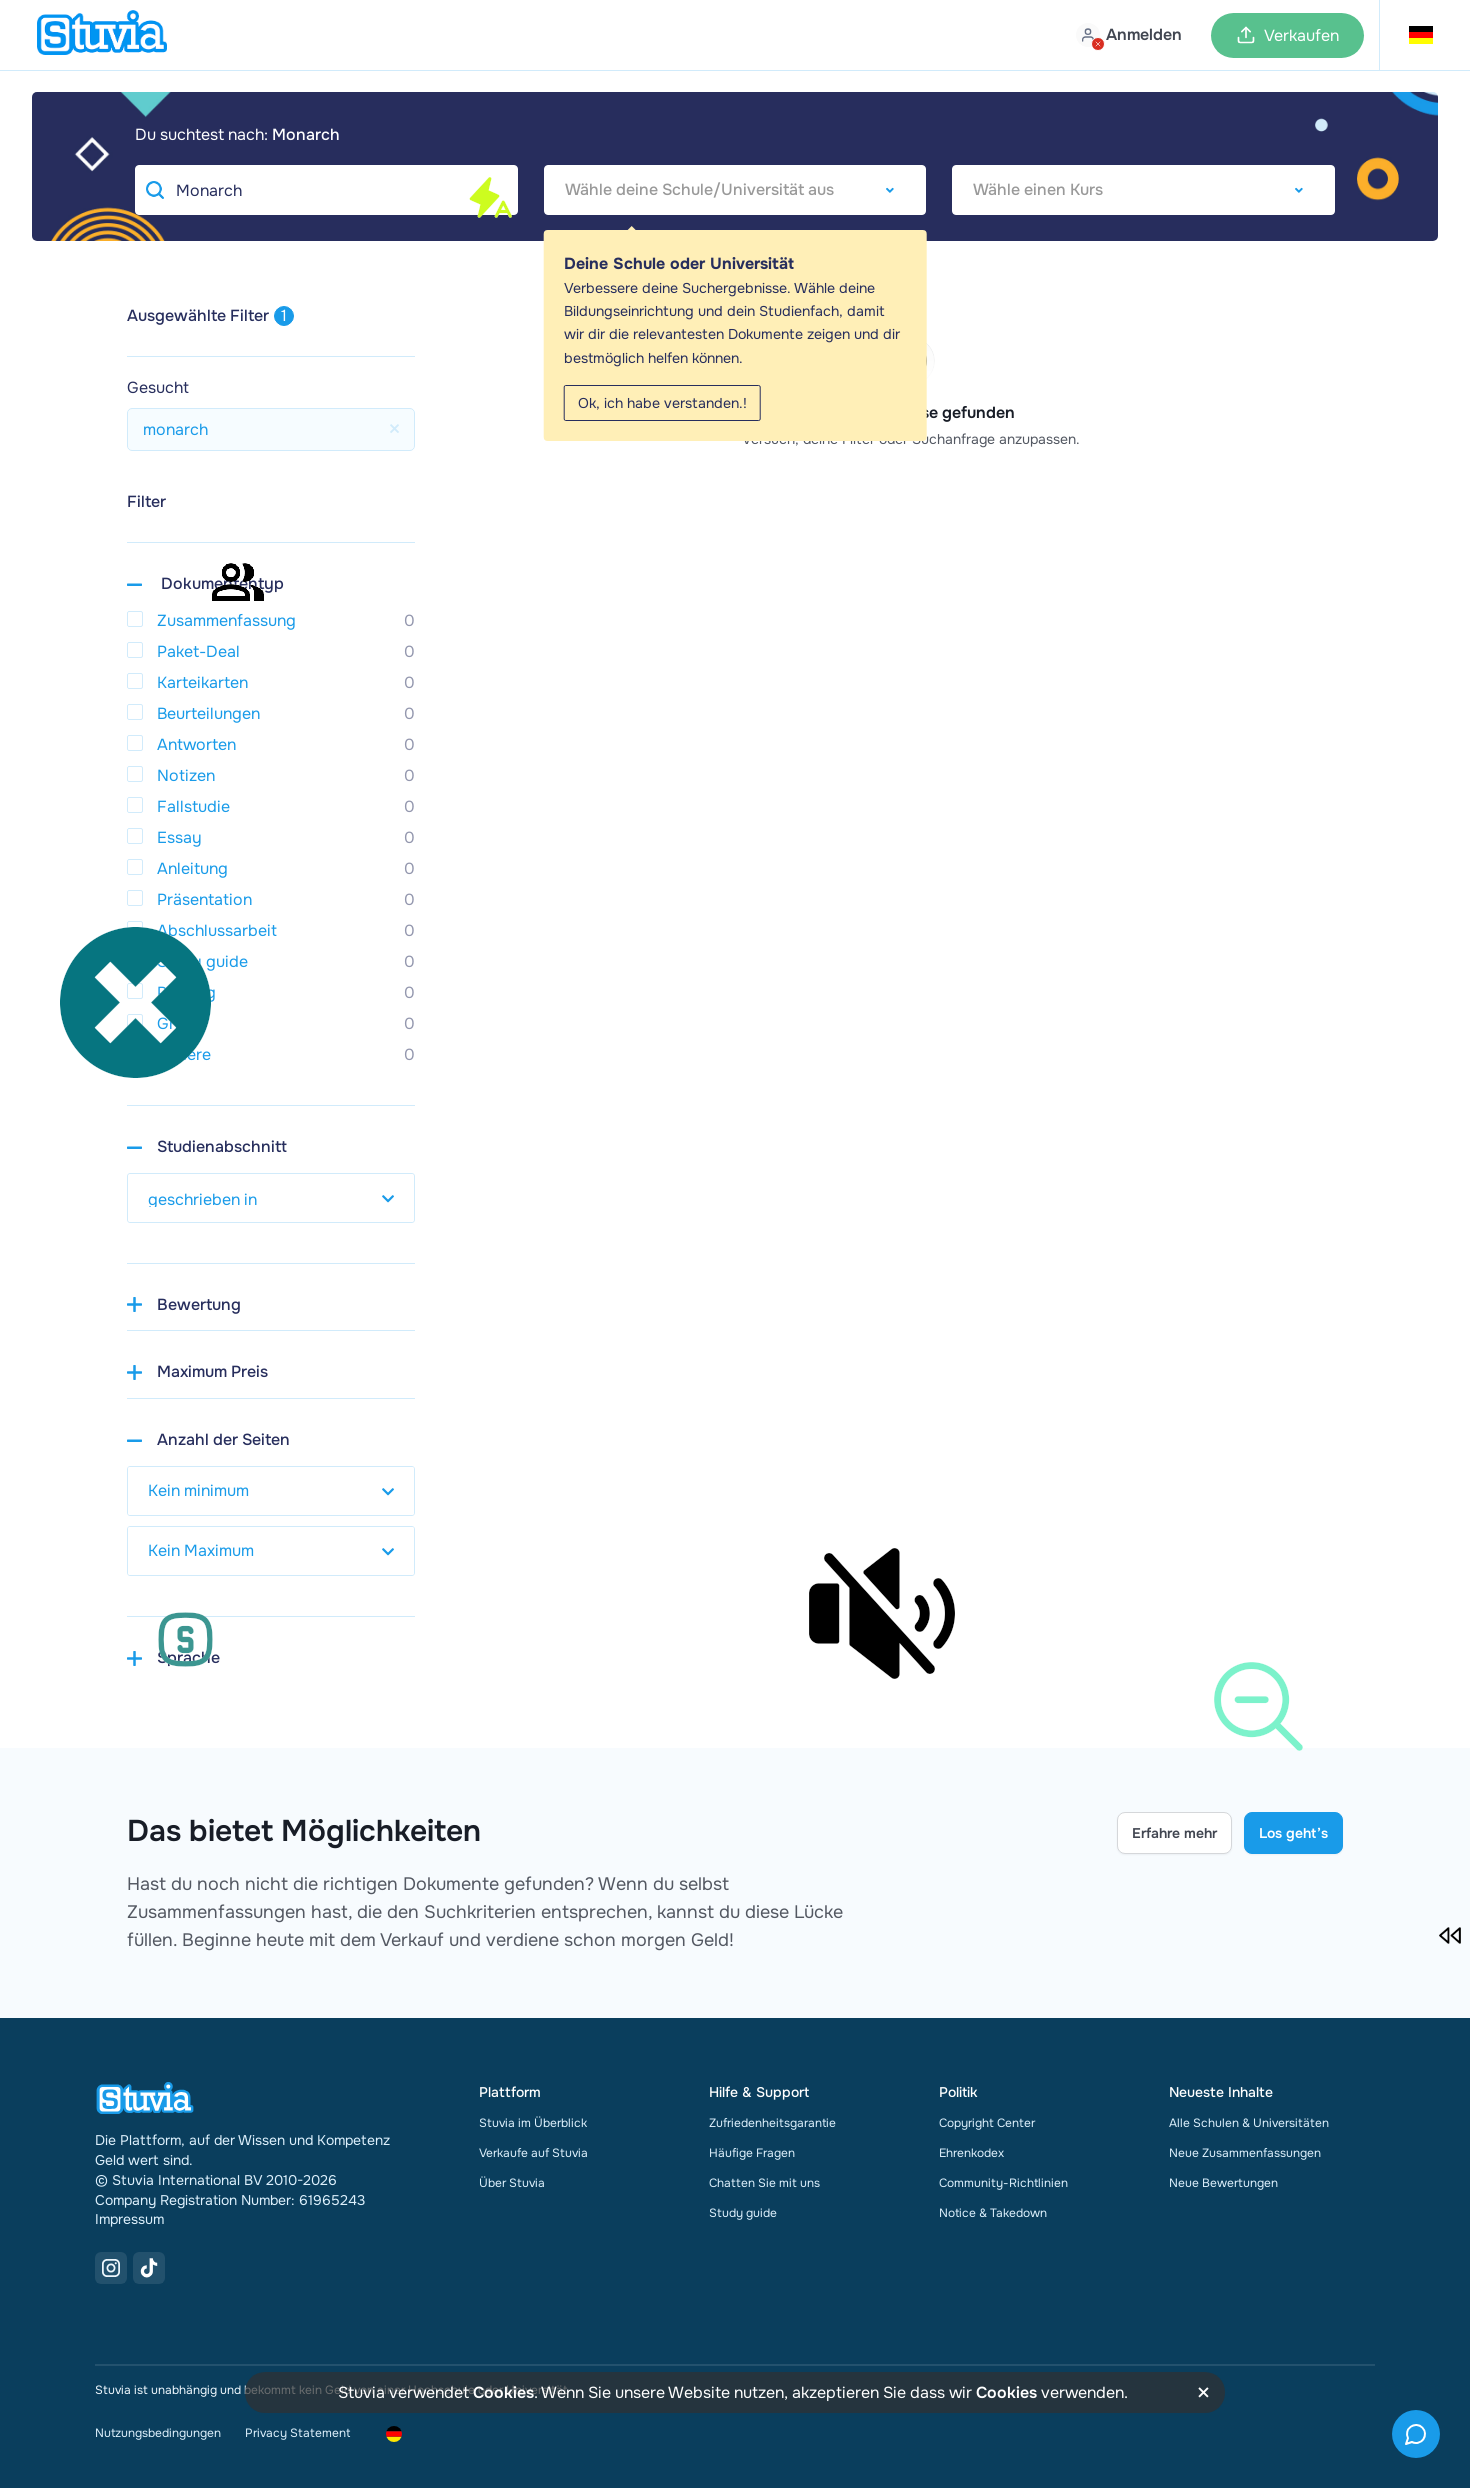  I want to click on zoom out, so click(1258, 1706).